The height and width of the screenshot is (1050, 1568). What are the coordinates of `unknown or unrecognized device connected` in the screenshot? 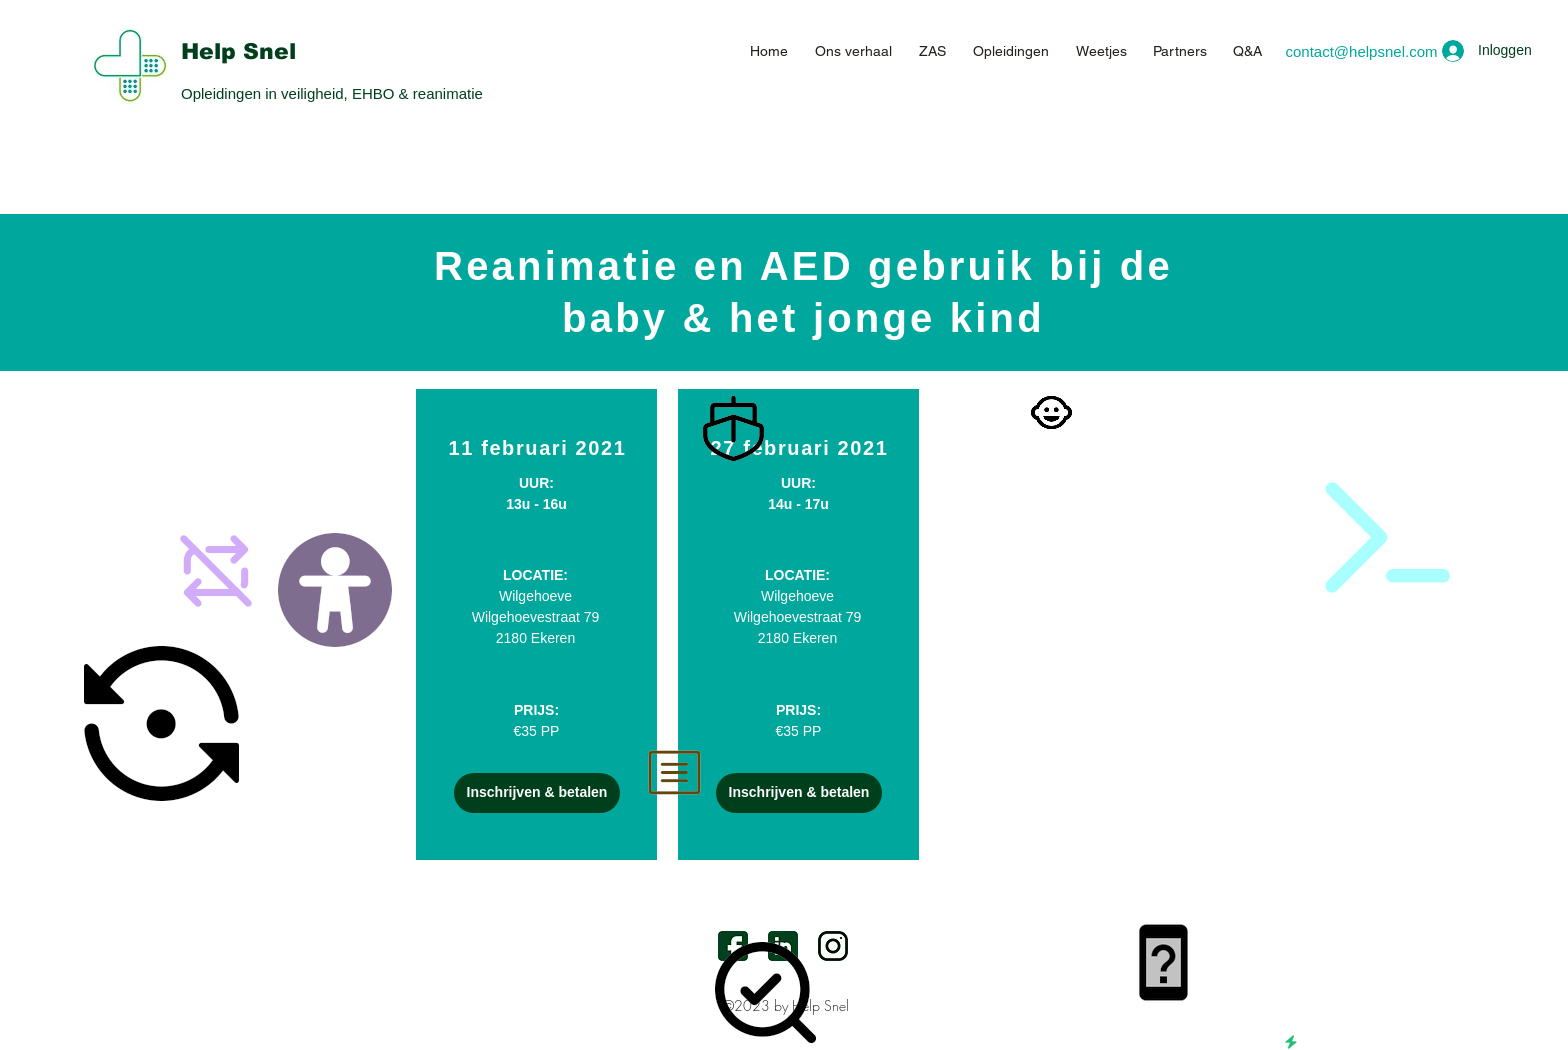 It's located at (1163, 962).